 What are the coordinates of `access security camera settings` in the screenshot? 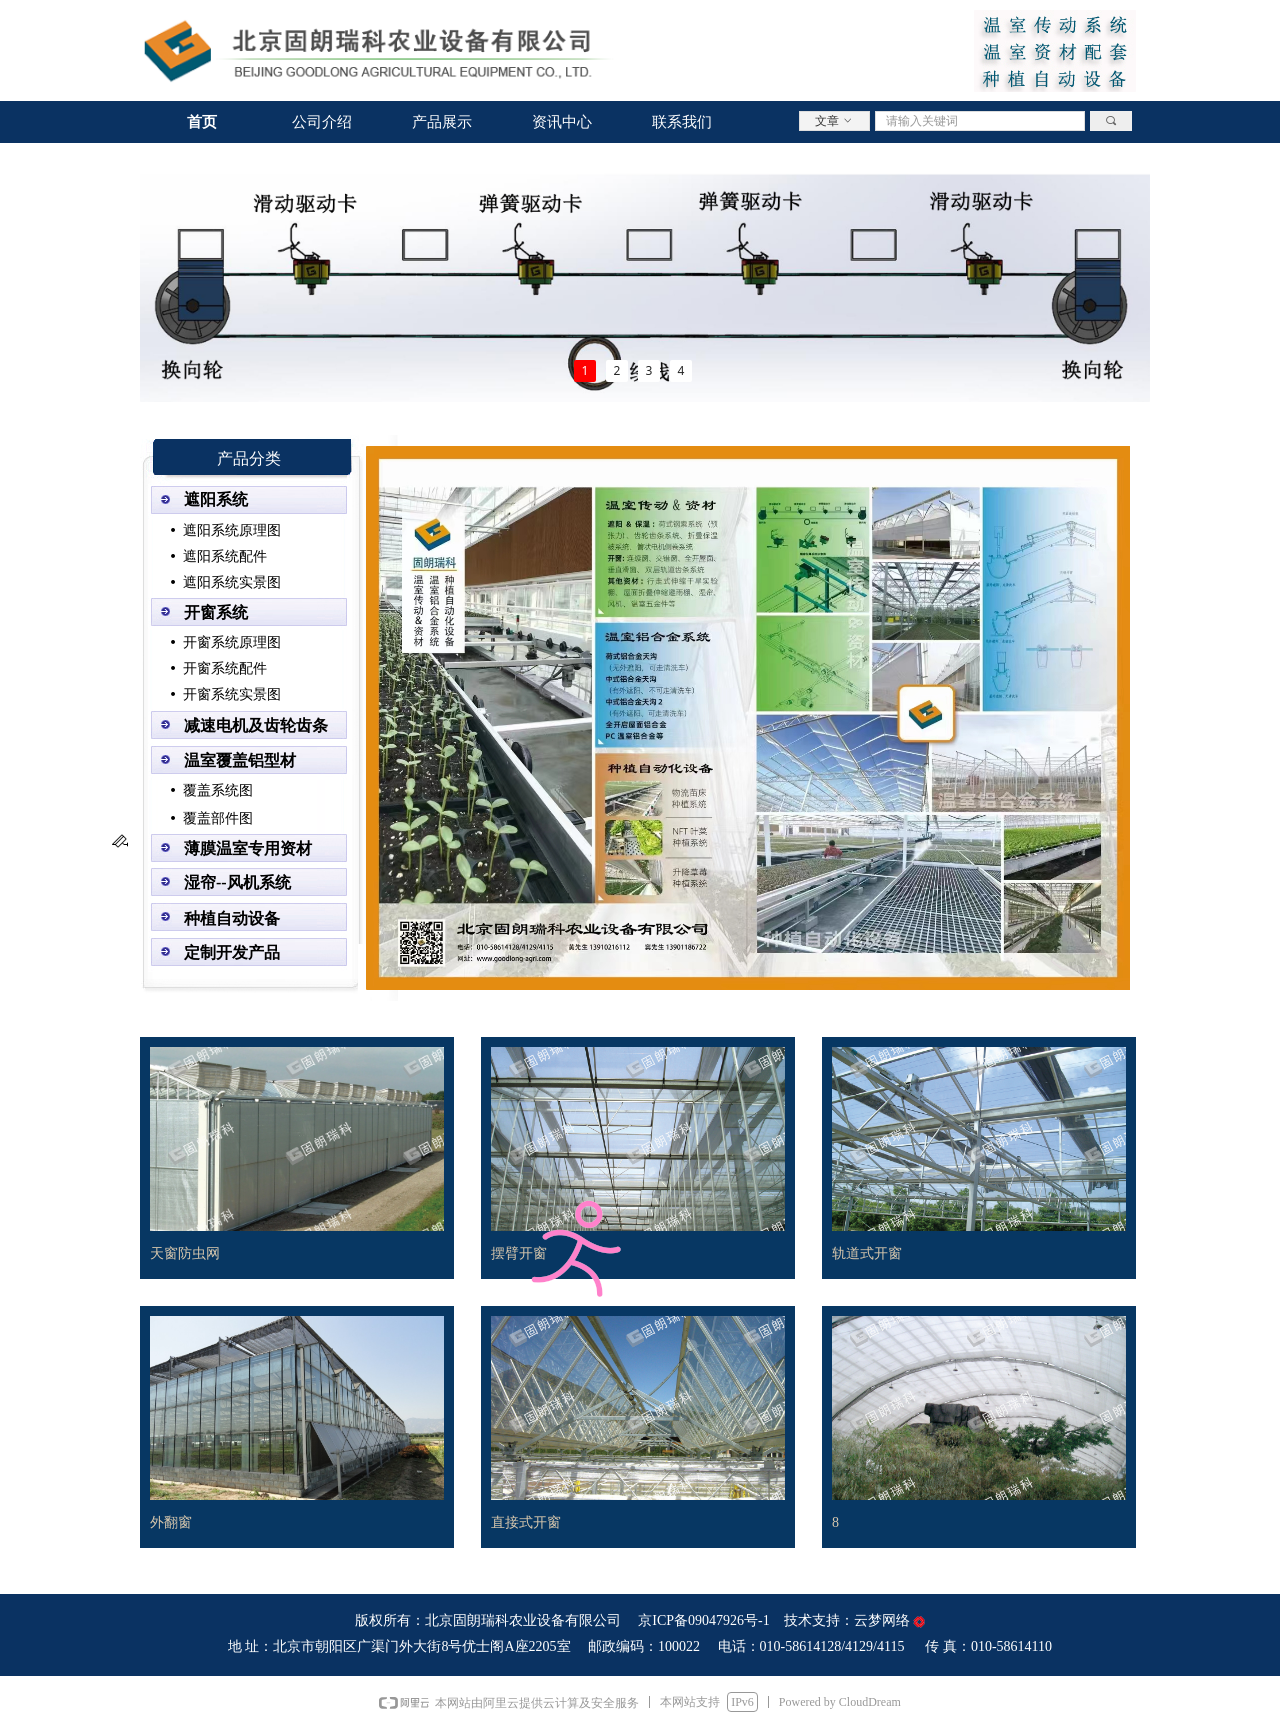 It's located at (120, 842).